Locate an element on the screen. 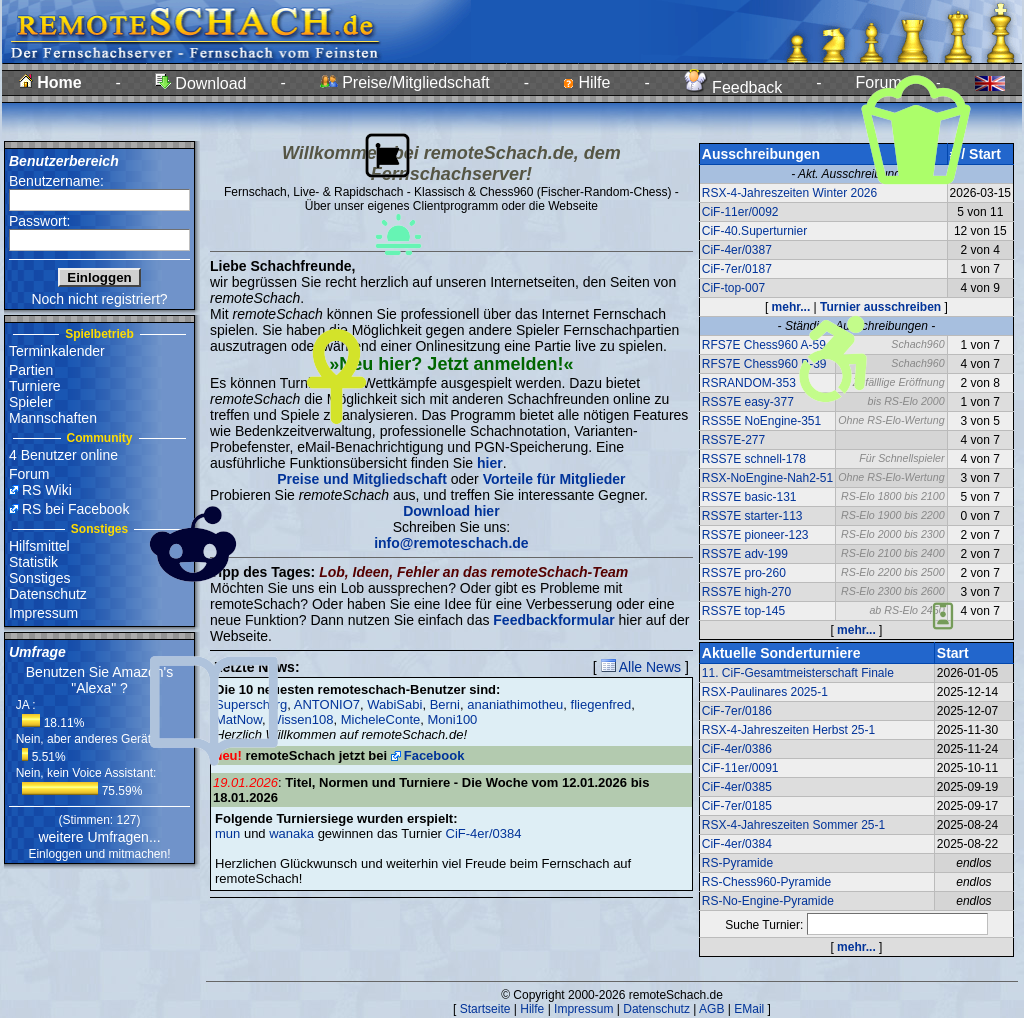 The height and width of the screenshot is (1018, 1024). view user profile or identification is located at coordinates (943, 616).